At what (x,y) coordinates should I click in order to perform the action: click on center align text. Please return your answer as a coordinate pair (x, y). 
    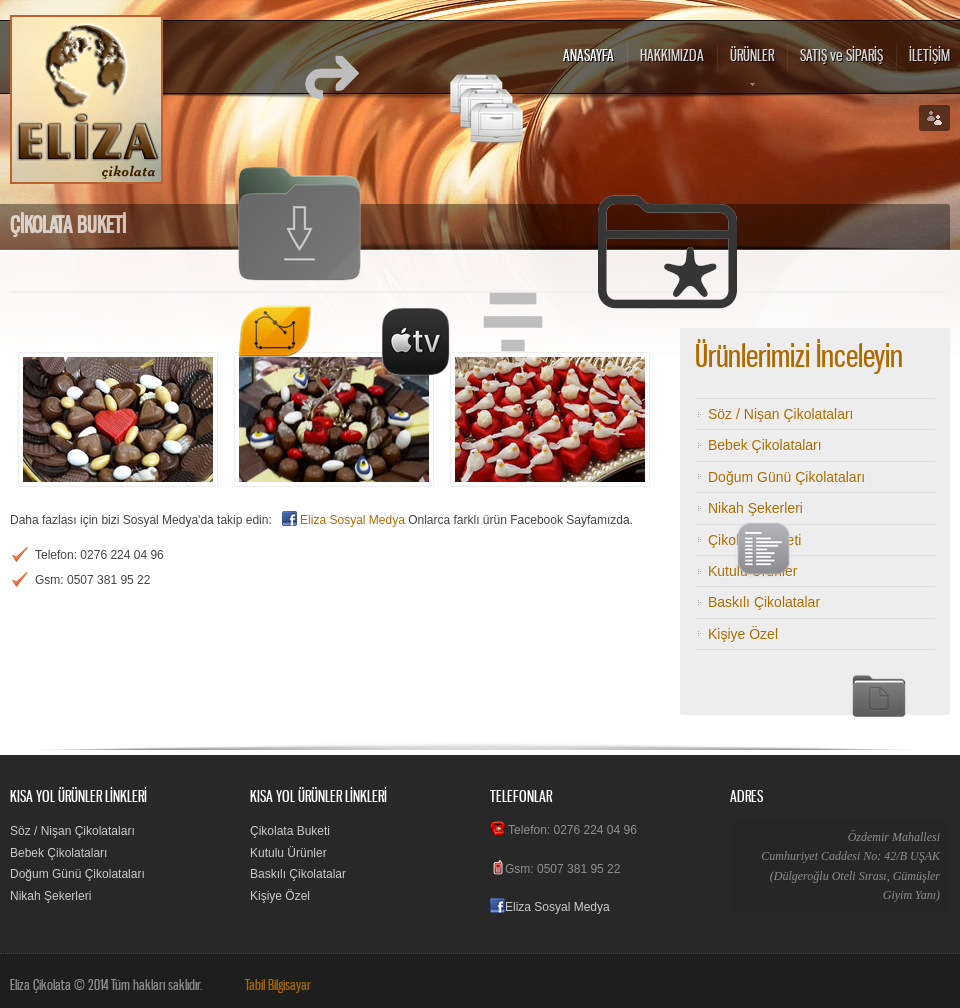
    Looking at the image, I should click on (513, 322).